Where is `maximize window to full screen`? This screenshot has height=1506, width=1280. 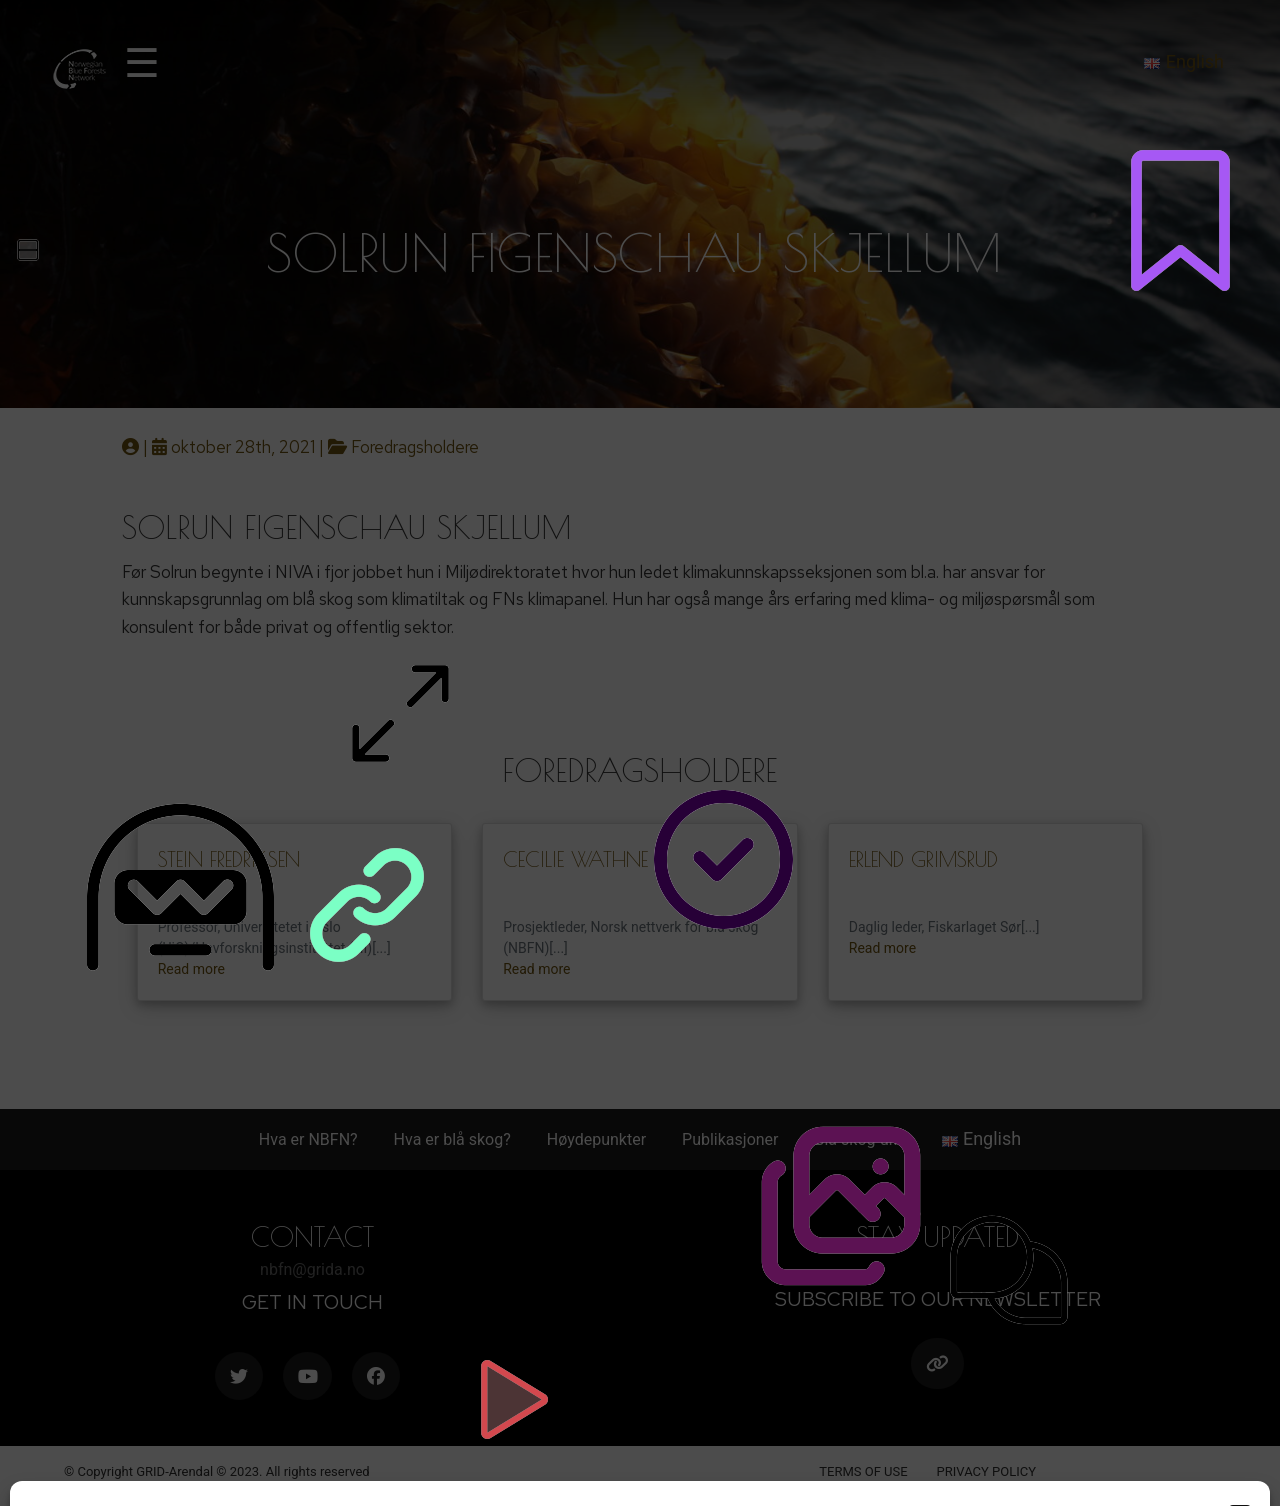 maximize window to full screen is located at coordinates (400, 713).